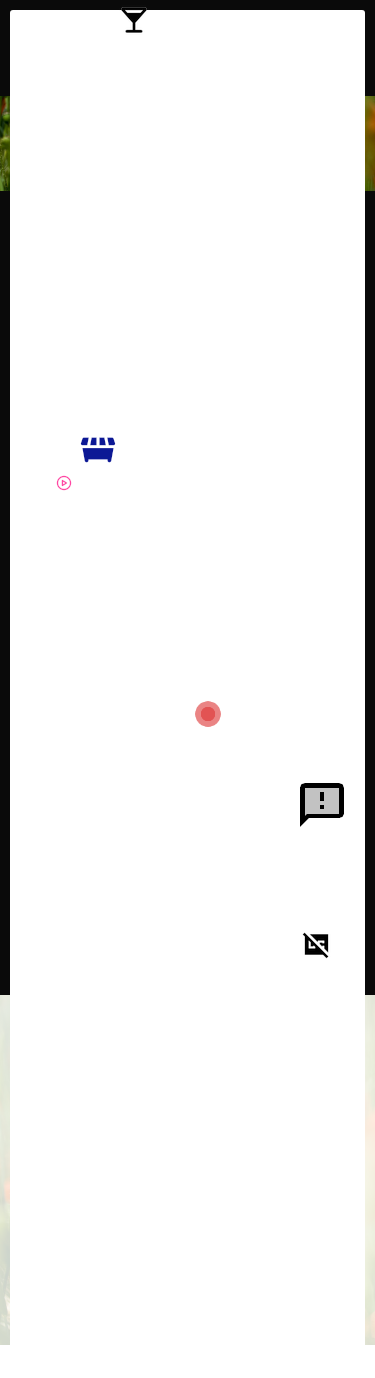  What do you see at coordinates (64, 483) in the screenshot?
I see `play media or video content` at bounding box center [64, 483].